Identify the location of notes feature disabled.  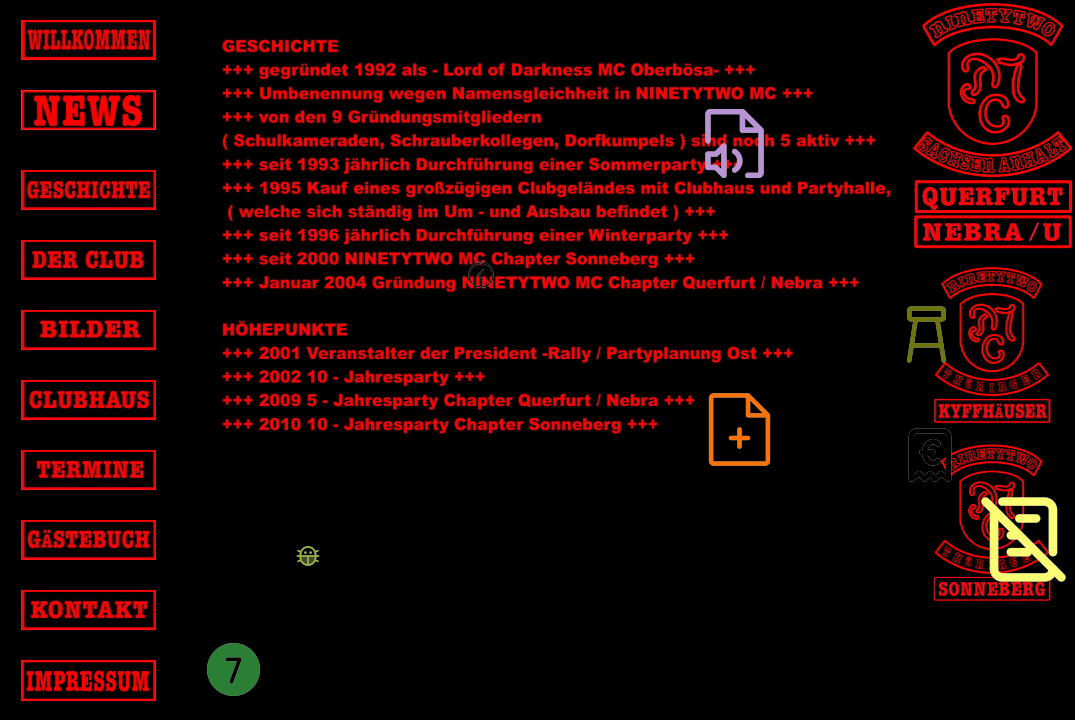
(1023, 539).